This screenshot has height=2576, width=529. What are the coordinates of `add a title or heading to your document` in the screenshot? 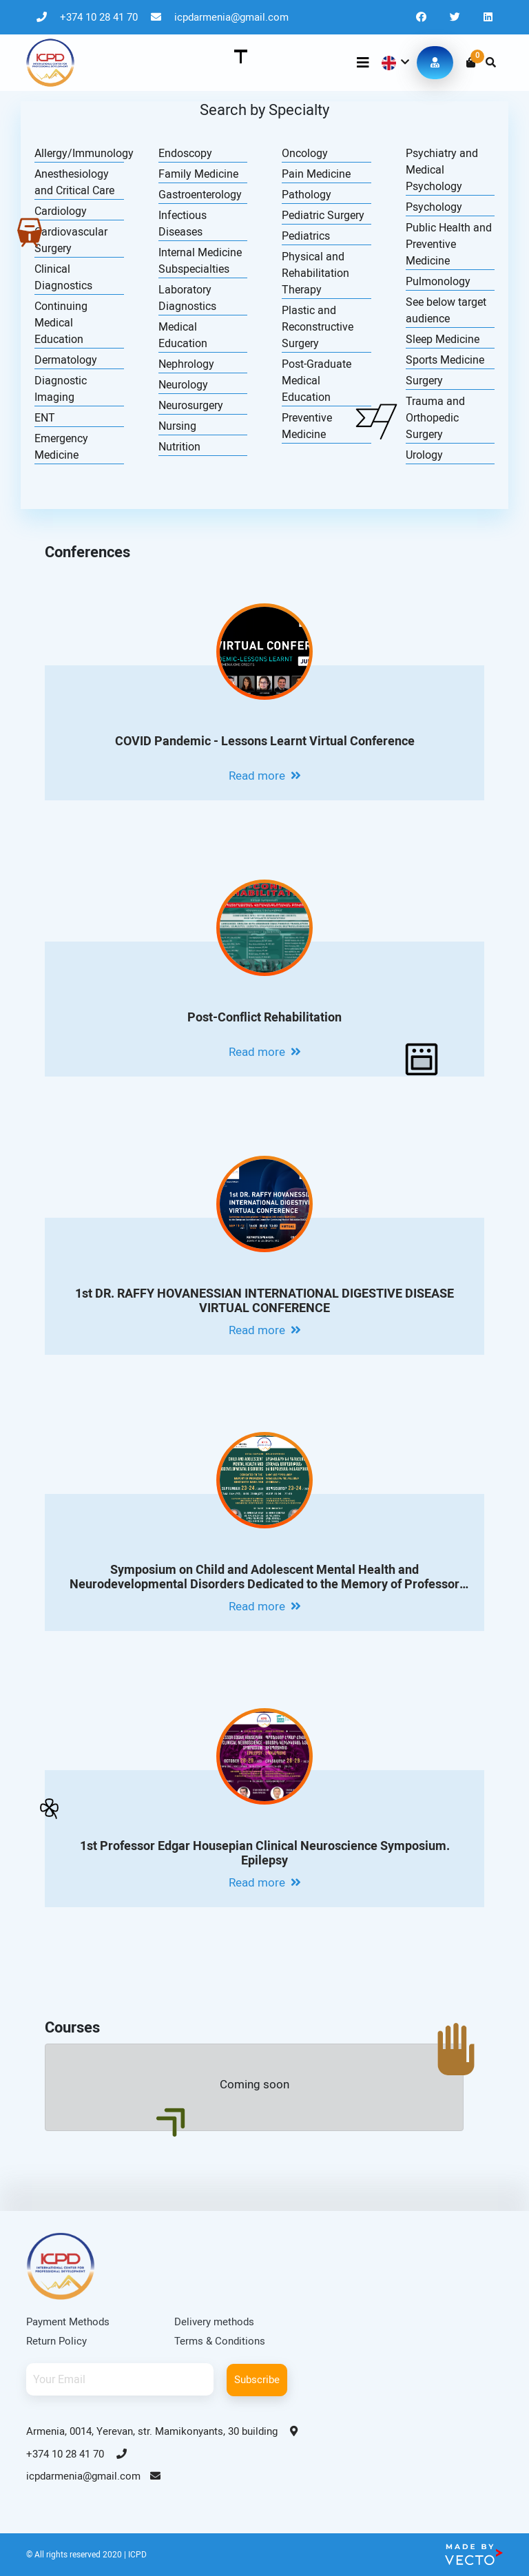 It's located at (240, 56).